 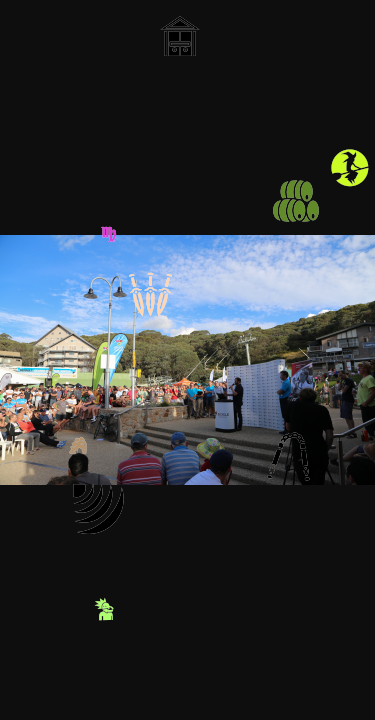 What do you see at coordinates (288, 456) in the screenshot?
I see `select nunchaku weapon in game inventory` at bounding box center [288, 456].